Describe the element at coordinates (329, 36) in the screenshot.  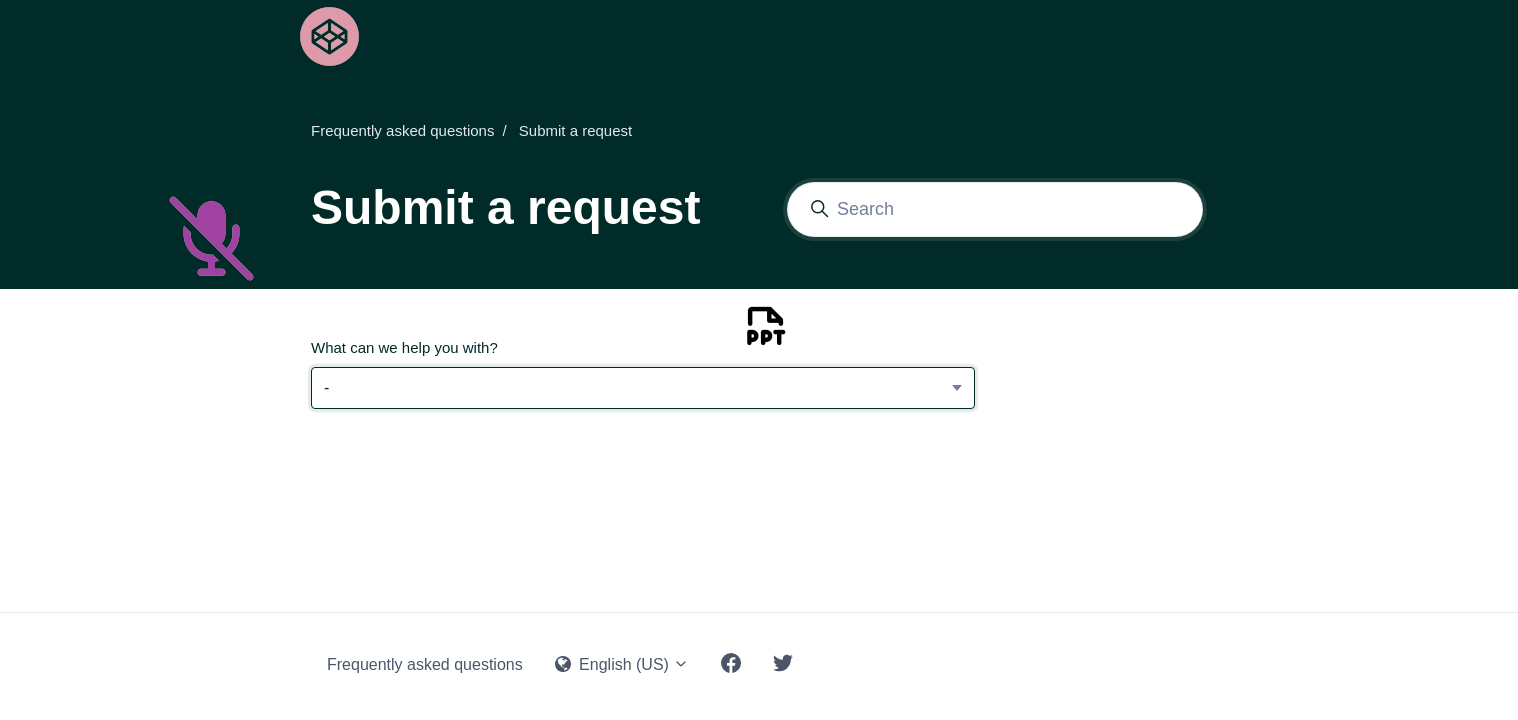
I see `open CodePen website or app` at that location.